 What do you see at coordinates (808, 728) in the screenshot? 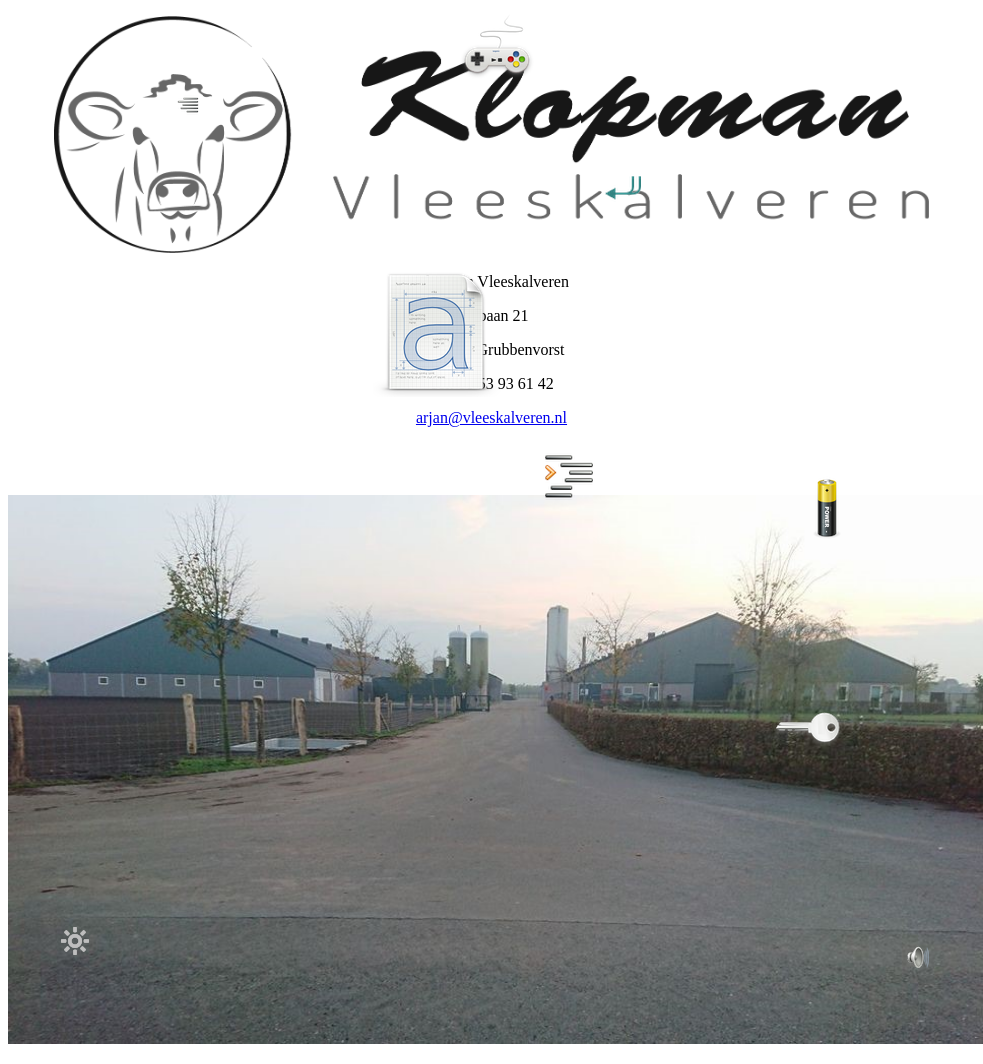
I see `enter password to continue` at bounding box center [808, 728].